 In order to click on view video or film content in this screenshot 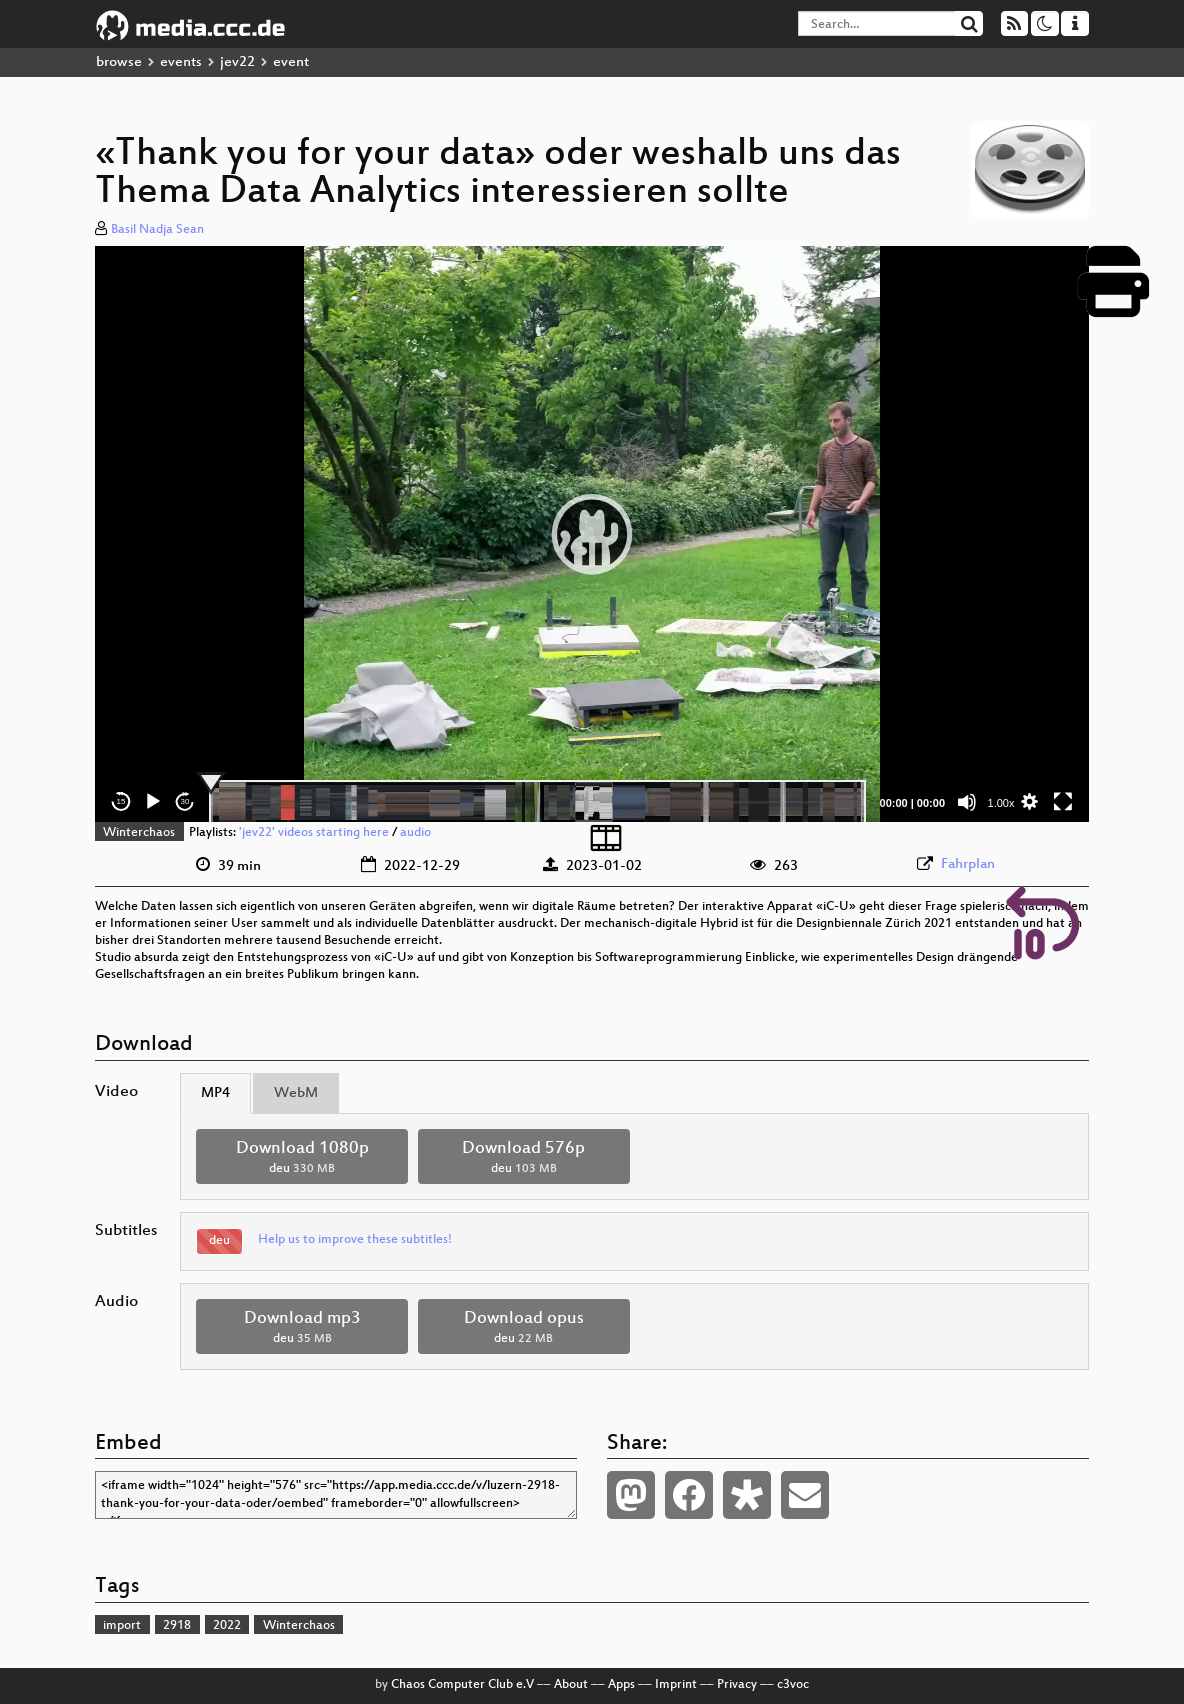, I will do `click(606, 838)`.